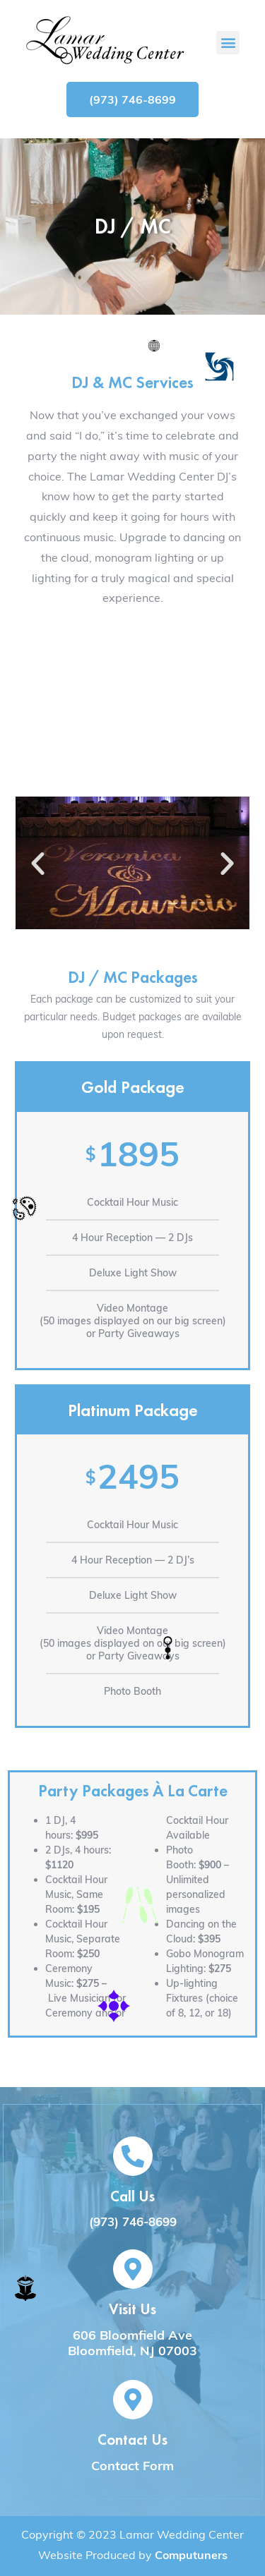 This screenshot has width=265, height=2576. I want to click on indicates a nodular or clustered data structure, so click(167, 1647).